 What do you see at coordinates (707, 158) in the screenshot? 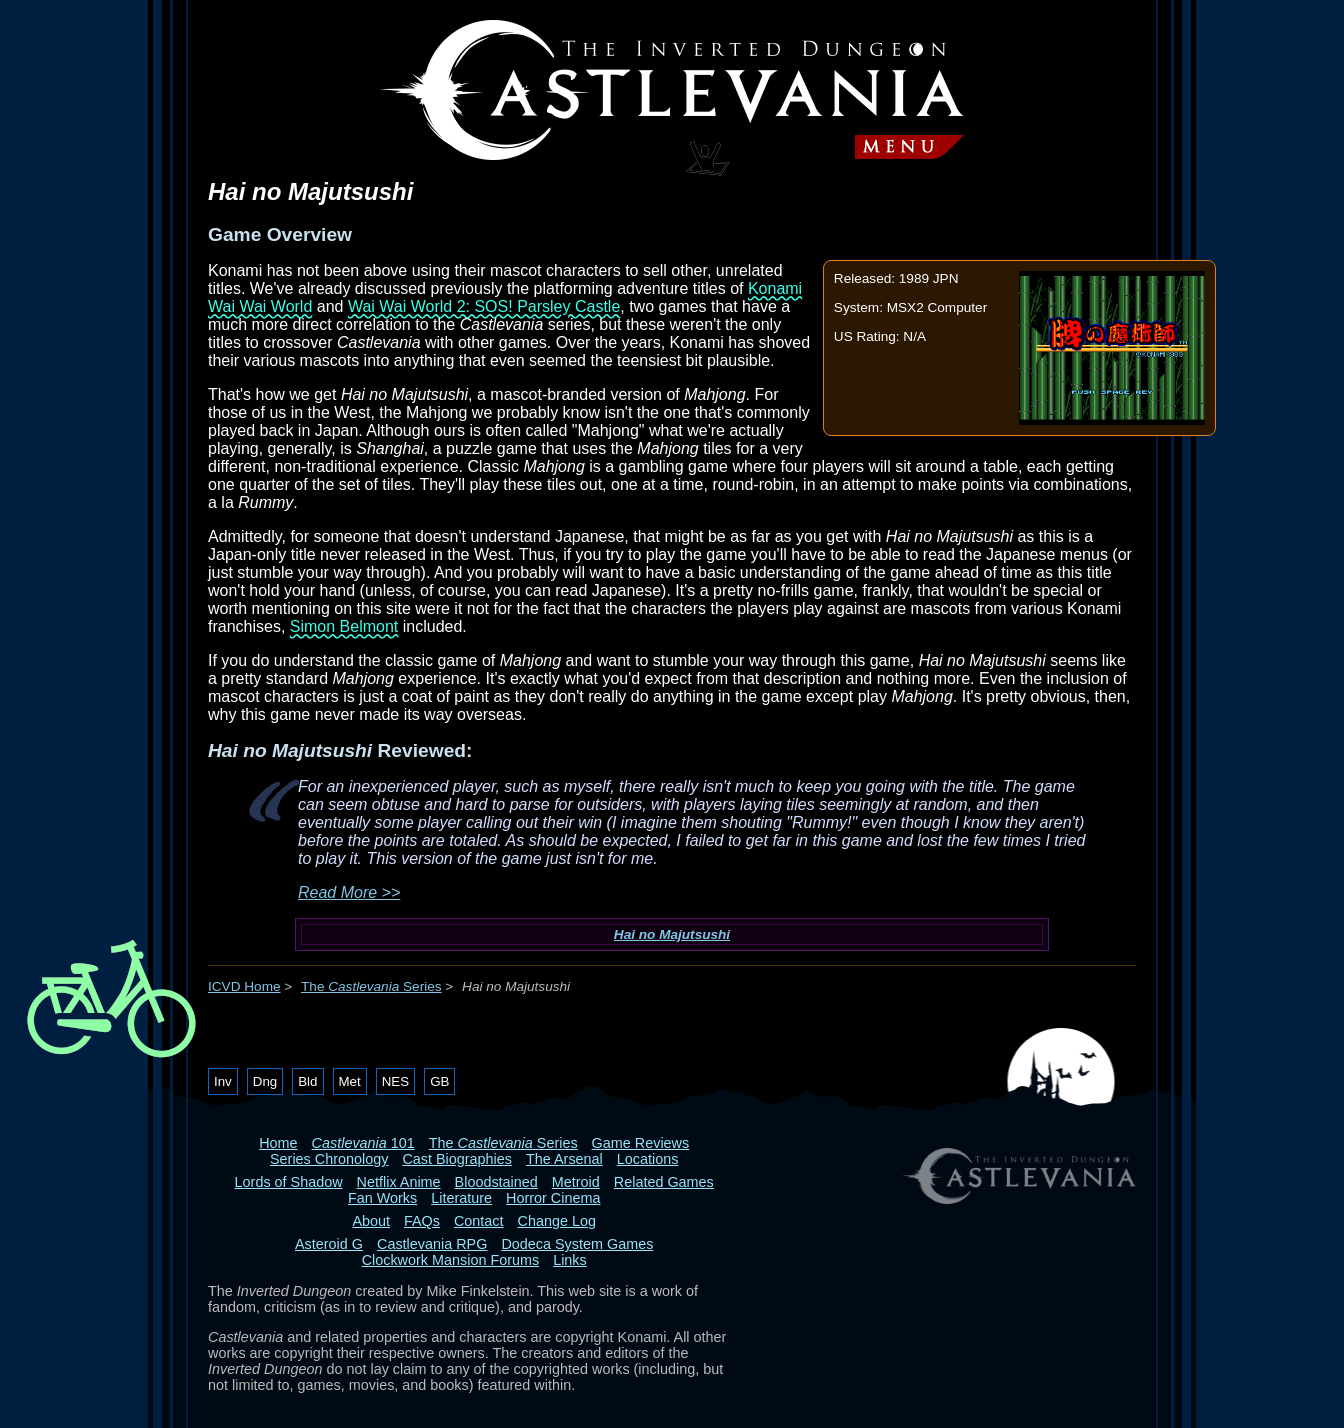
I see `access a hidden passage or secret area` at bounding box center [707, 158].